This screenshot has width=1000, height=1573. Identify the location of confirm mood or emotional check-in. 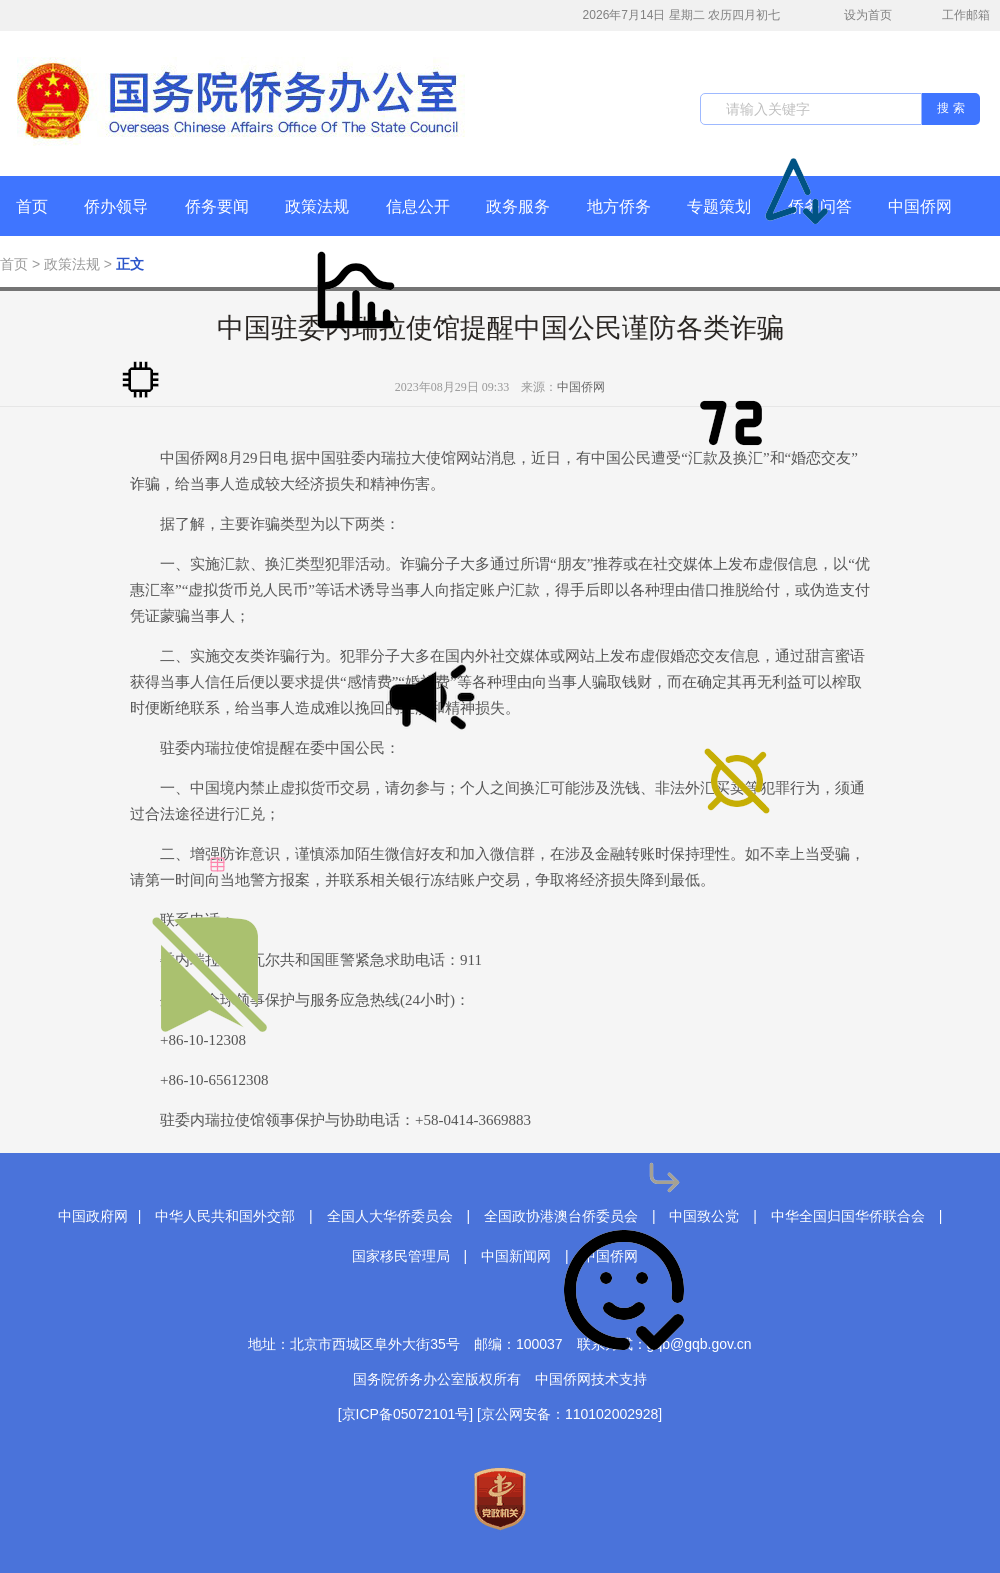
(624, 1290).